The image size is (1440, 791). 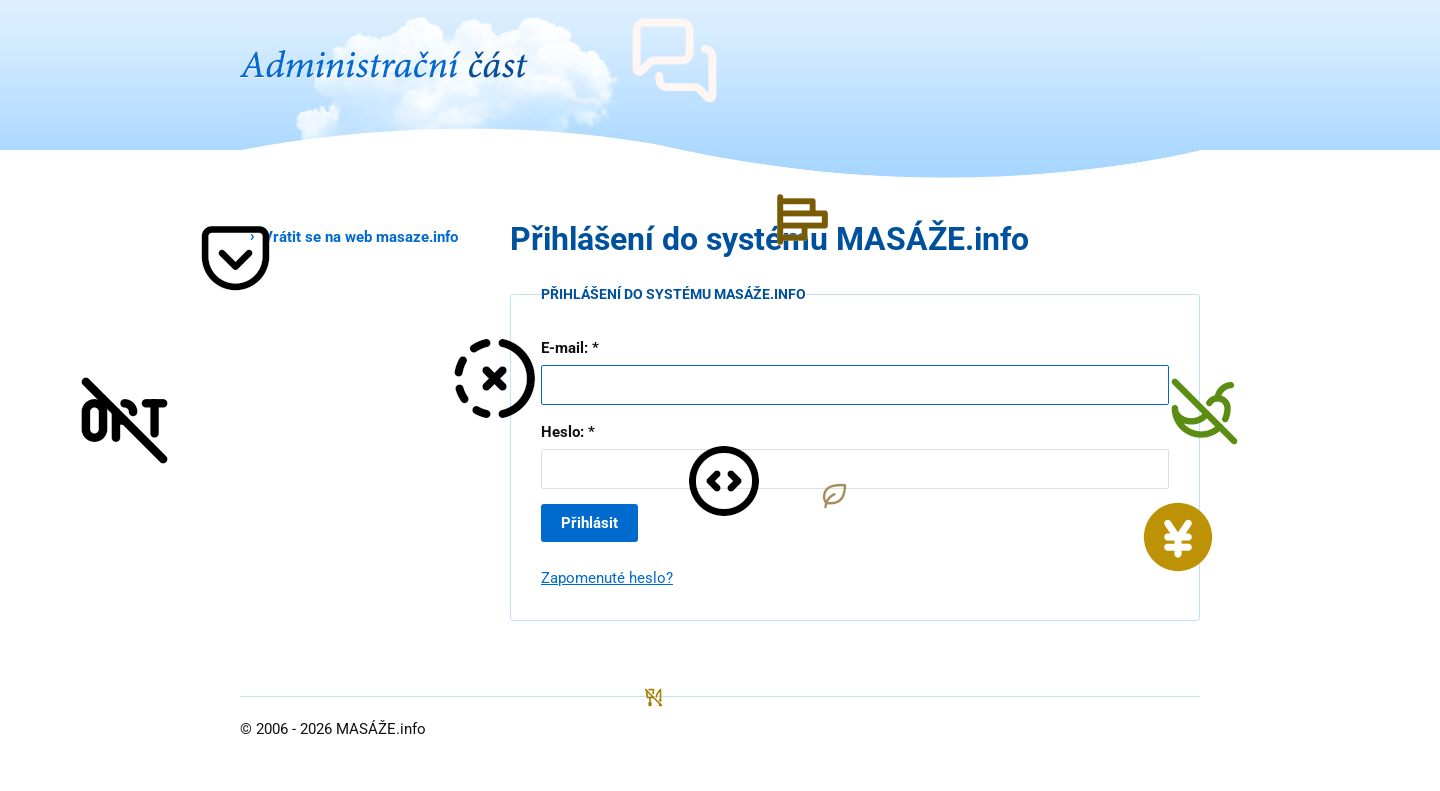 I want to click on view balance in japanese yen, so click(x=1178, y=537).